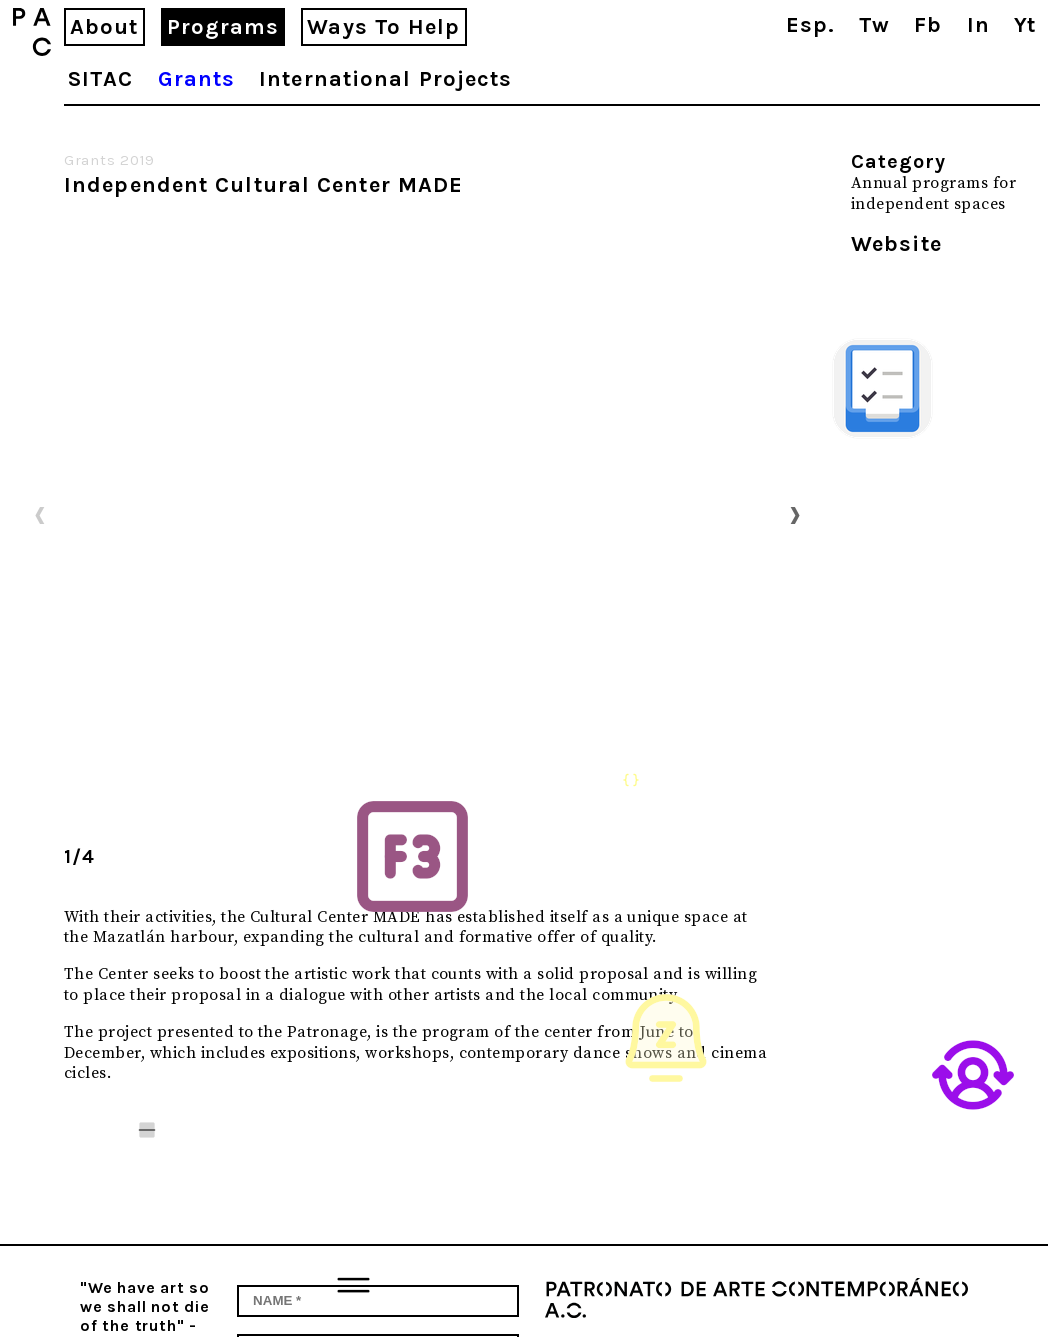  What do you see at coordinates (631, 780) in the screenshot?
I see `access code or developer settings` at bounding box center [631, 780].